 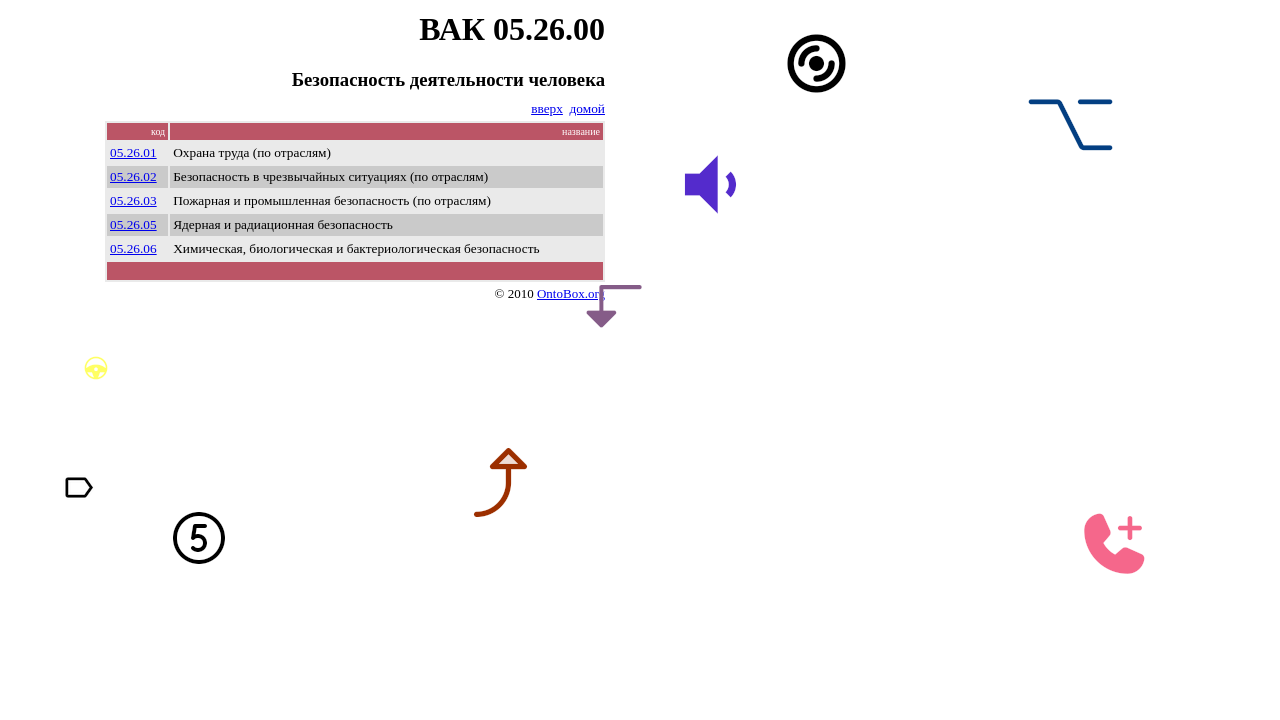 I want to click on add a new contact, so click(x=1115, y=542).